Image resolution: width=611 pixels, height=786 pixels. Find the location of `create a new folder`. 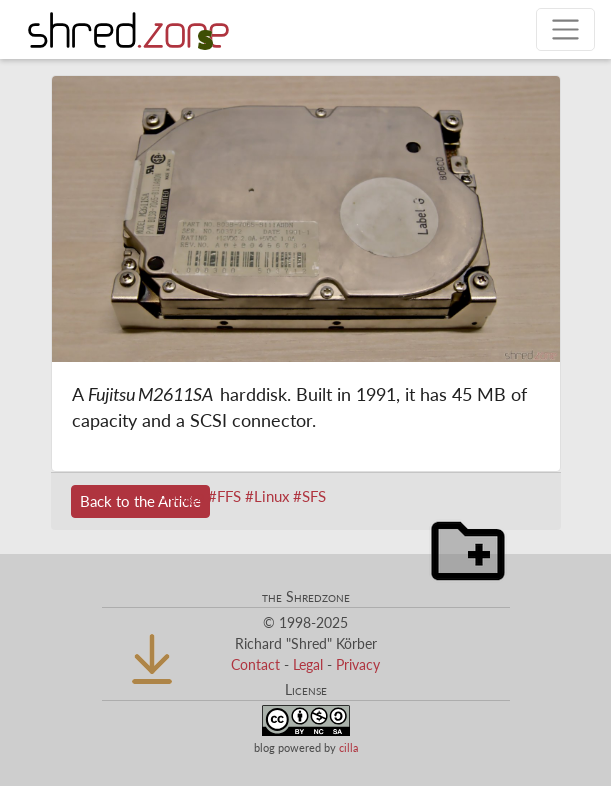

create a new folder is located at coordinates (468, 551).